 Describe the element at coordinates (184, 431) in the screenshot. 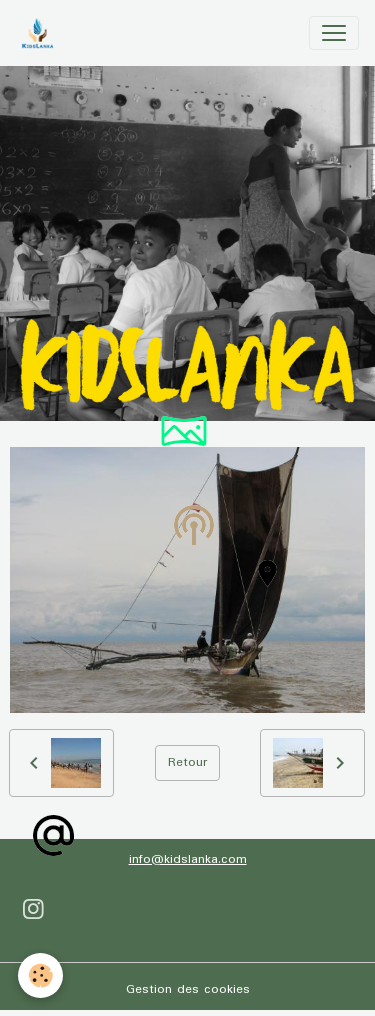

I see `view panorama photos` at that location.